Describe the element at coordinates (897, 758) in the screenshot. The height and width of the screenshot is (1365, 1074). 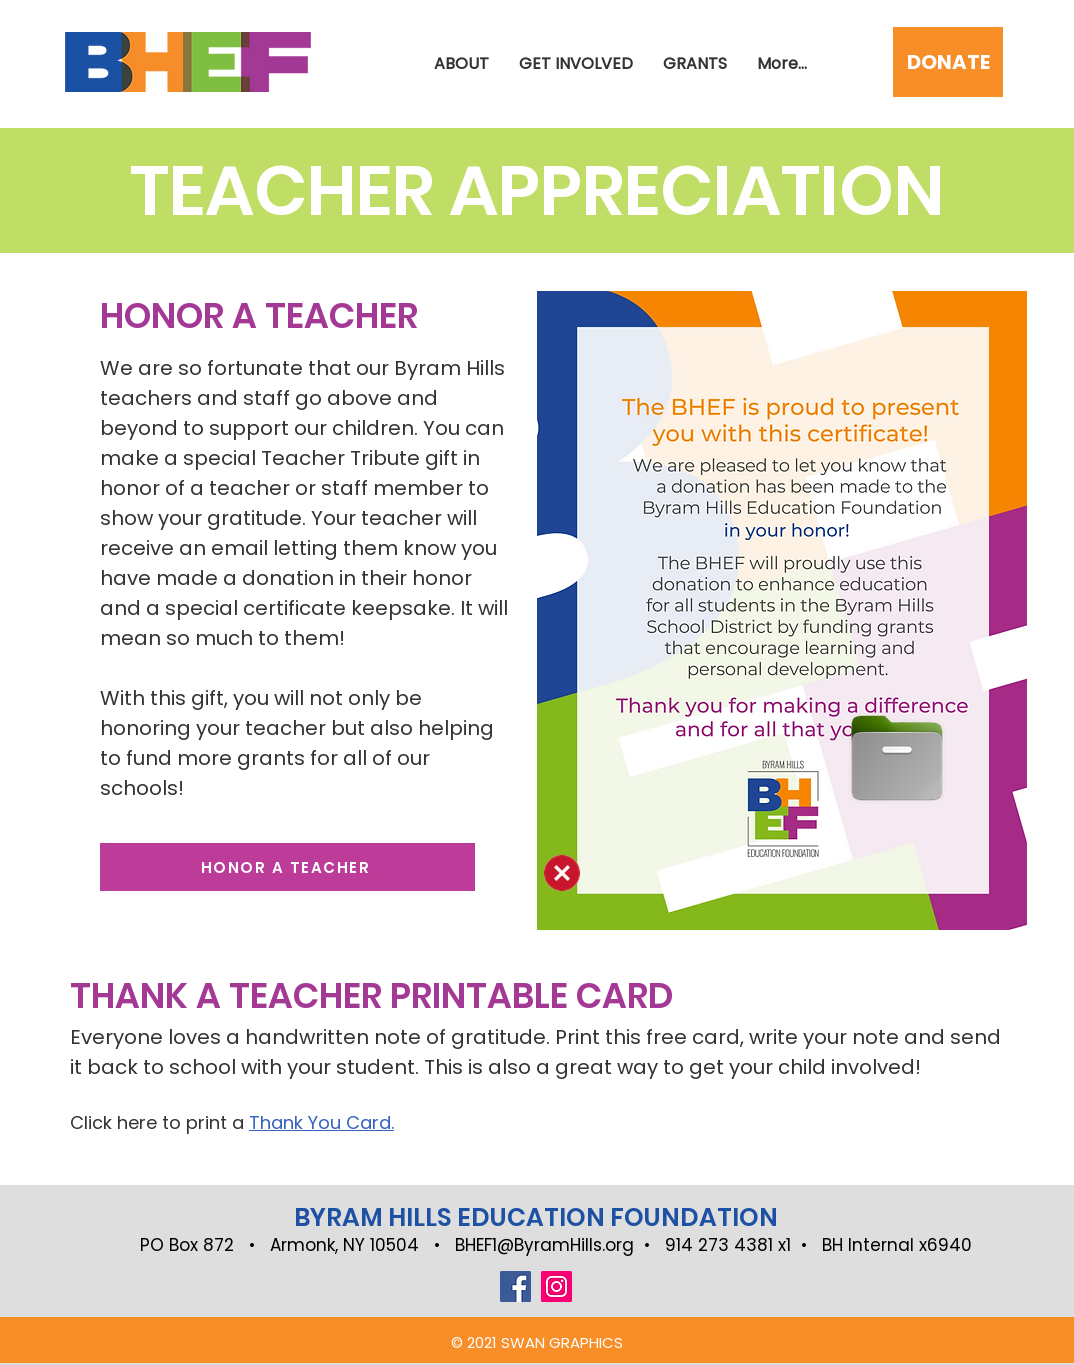
I see `open the file manager` at that location.